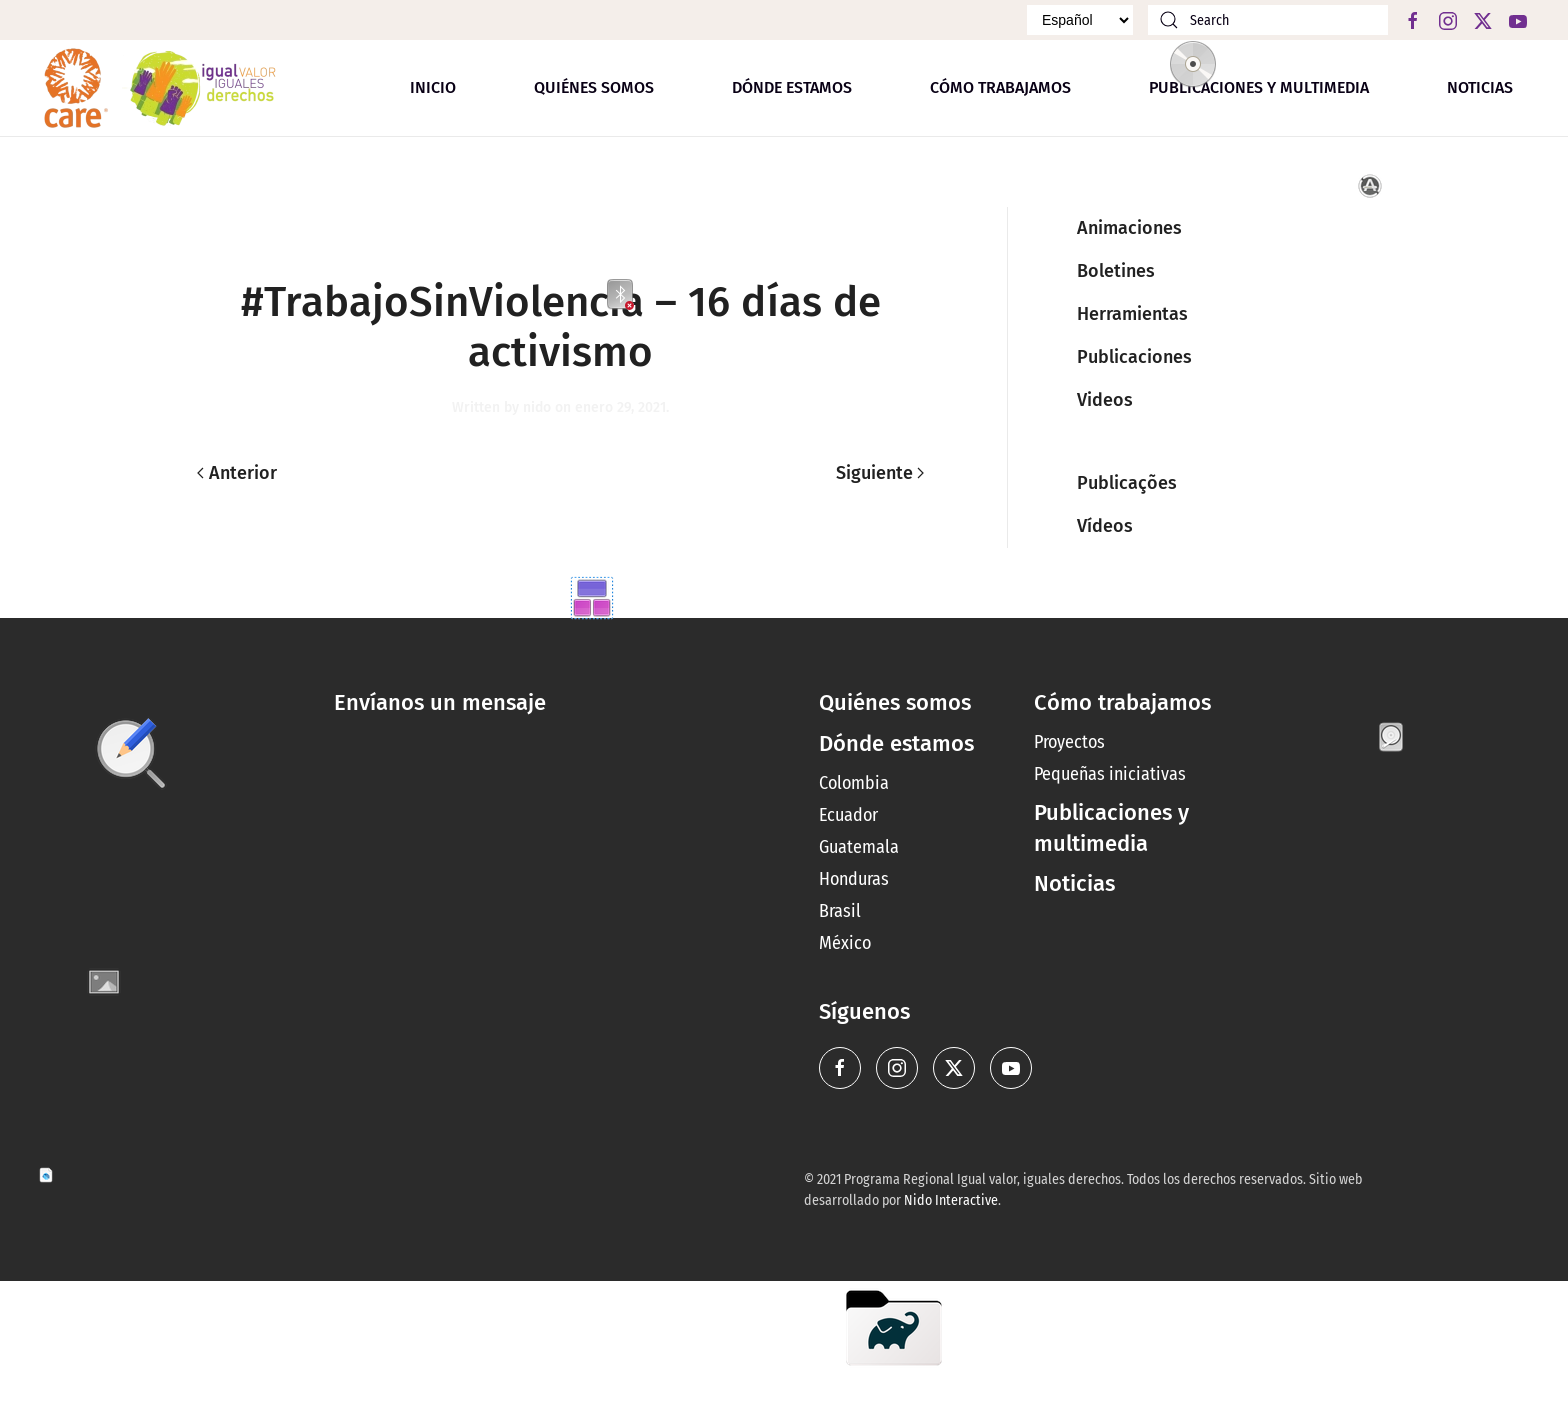 This screenshot has width=1568, height=1421. Describe the element at coordinates (1370, 186) in the screenshot. I see `open the software update application` at that location.